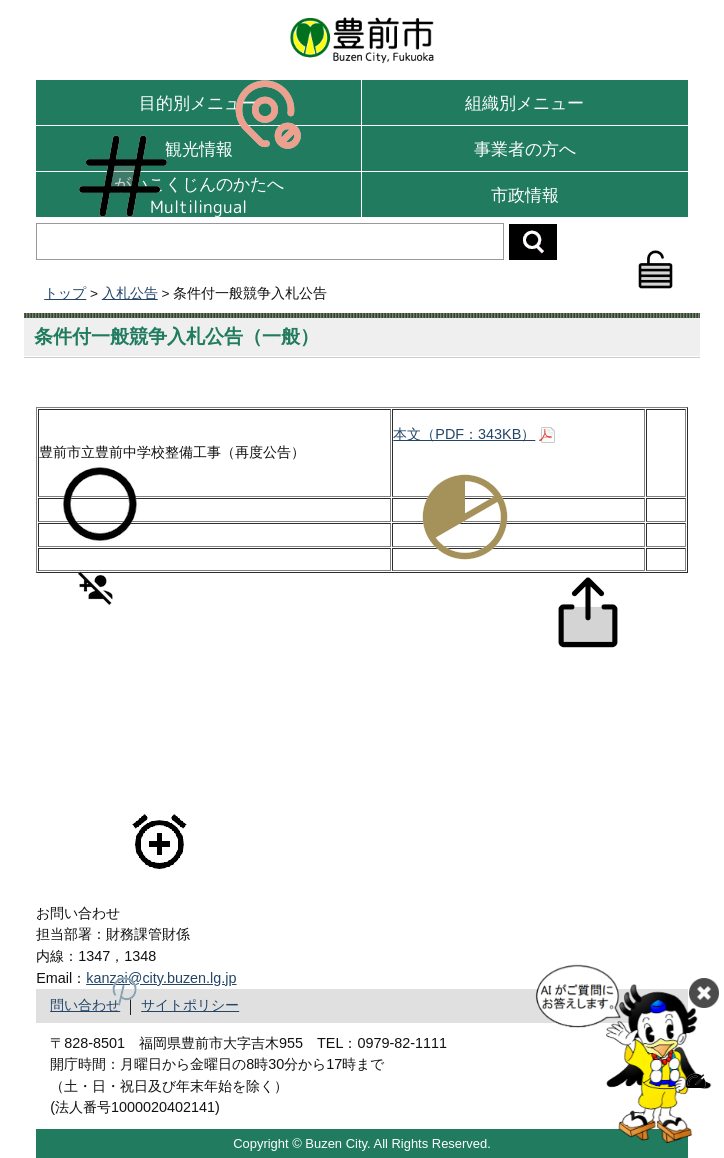 The image size is (724, 1158). I want to click on export or share content to another app, so click(588, 615).